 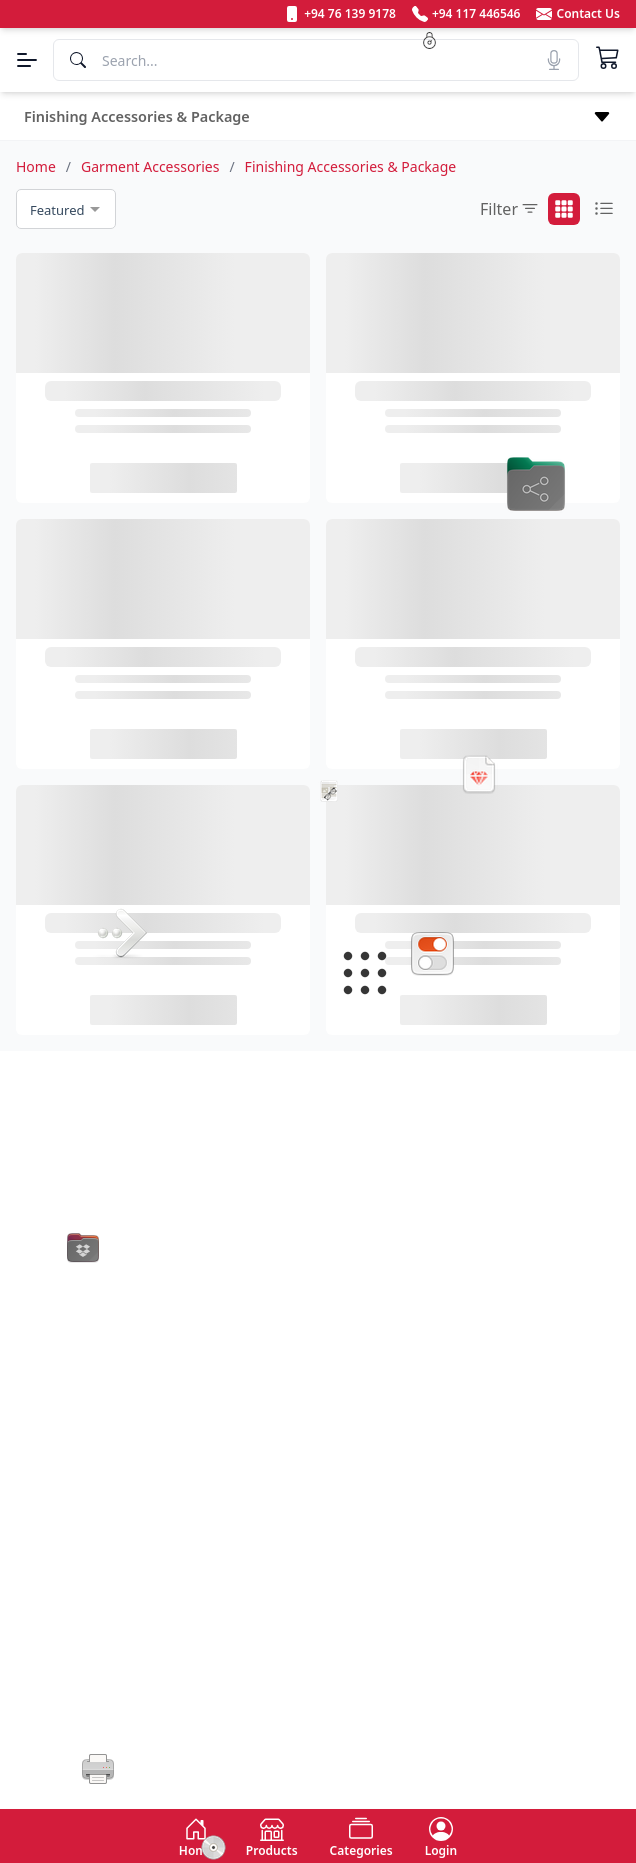 What do you see at coordinates (479, 774) in the screenshot?
I see `a ruby programming language source file` at bounding box center [479, 774].